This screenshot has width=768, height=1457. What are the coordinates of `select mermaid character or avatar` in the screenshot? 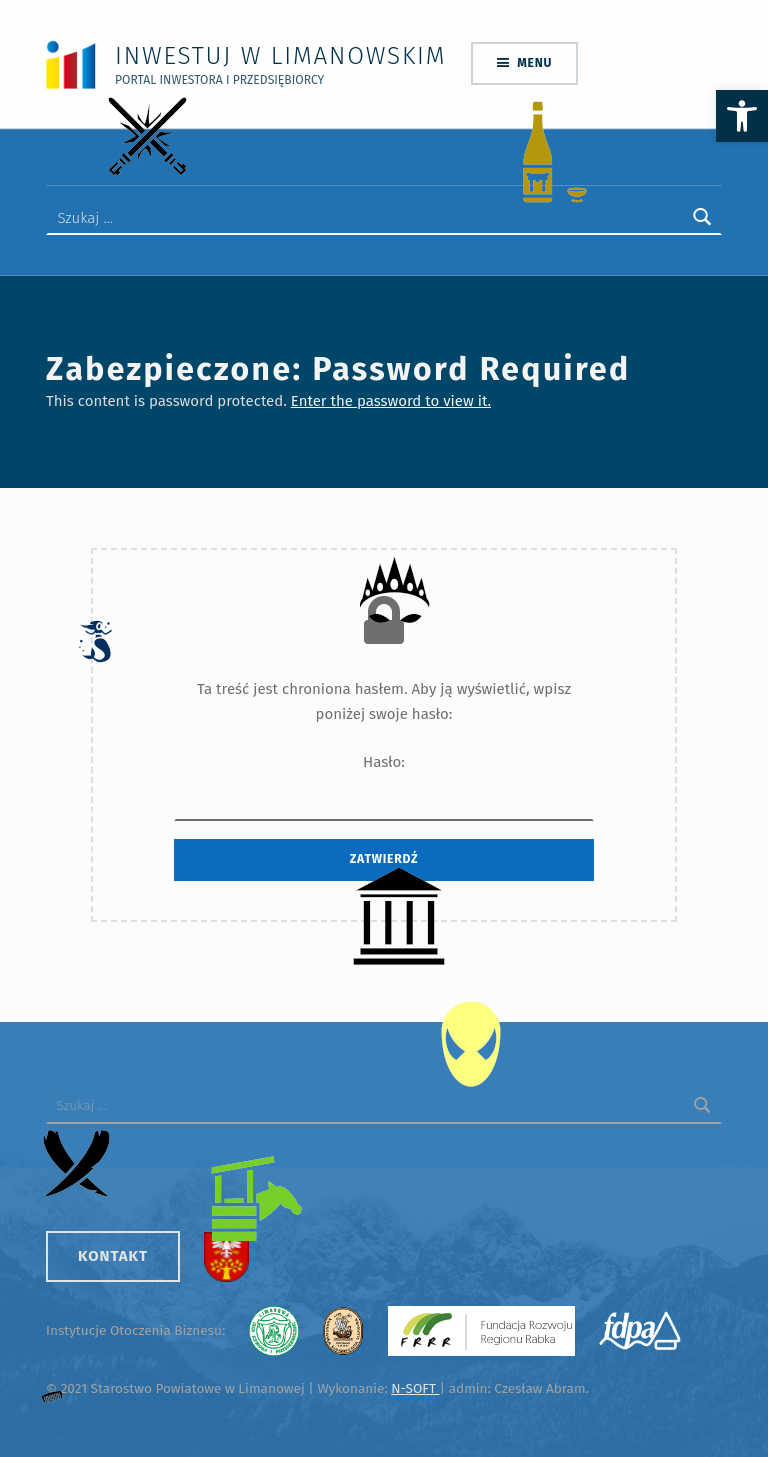 It's located at (97, 641).